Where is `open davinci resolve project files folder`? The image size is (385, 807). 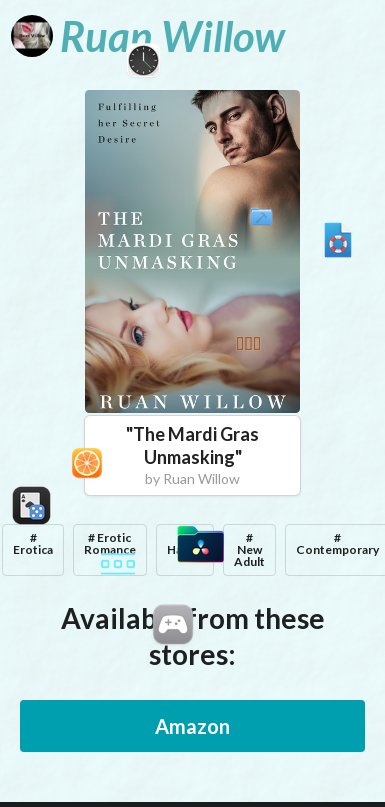
open davinci resolve project files folder is located at coordinates (200, 545).